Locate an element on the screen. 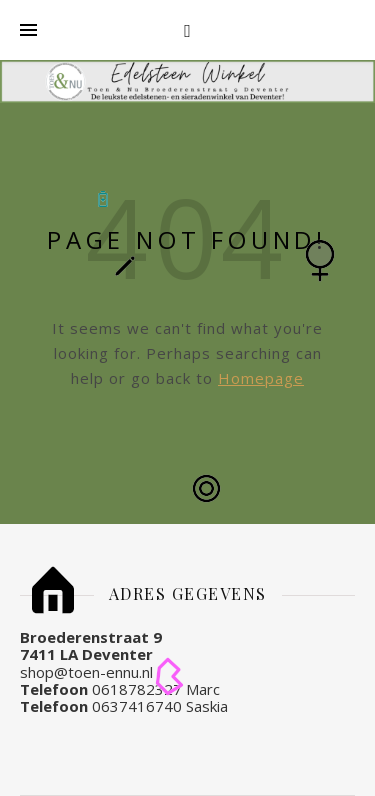  navigate to home screen is located at coordinates (53, 590).